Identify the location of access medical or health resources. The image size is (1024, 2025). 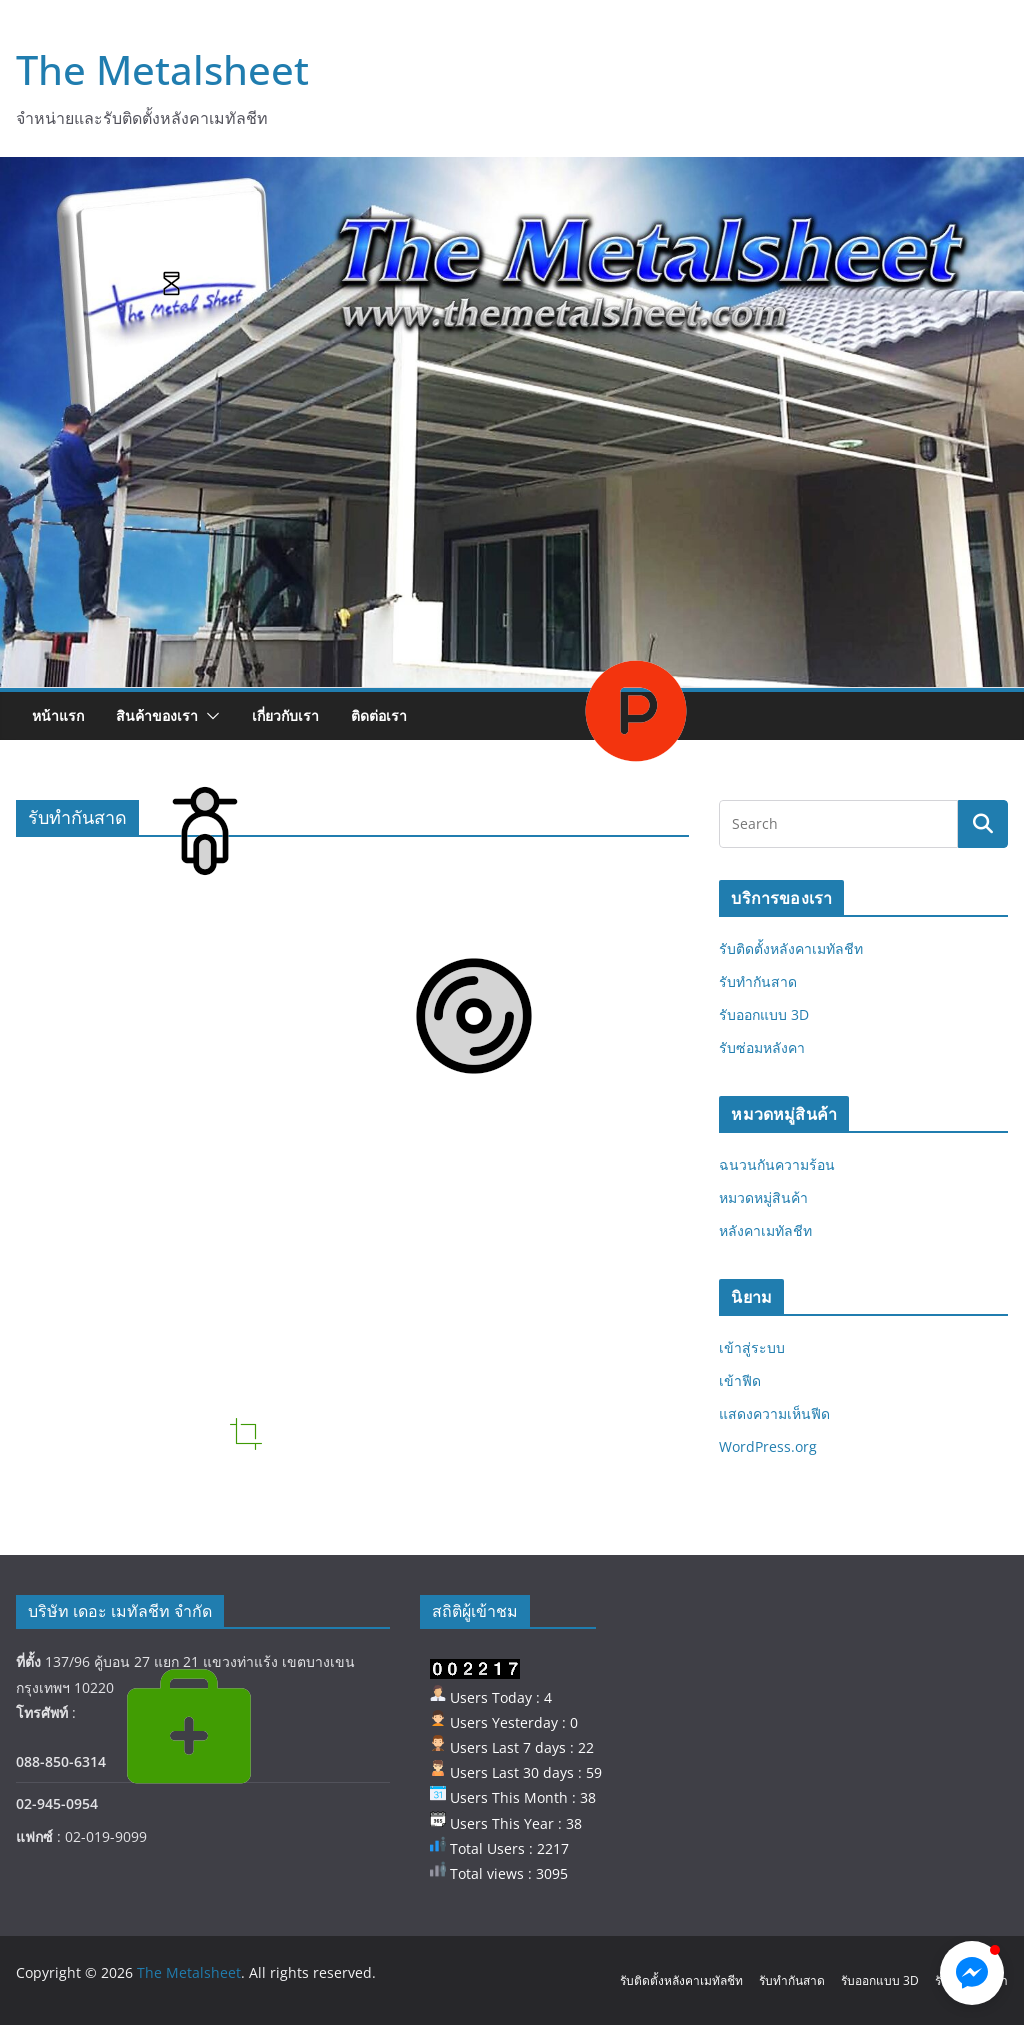
(189, 1731).